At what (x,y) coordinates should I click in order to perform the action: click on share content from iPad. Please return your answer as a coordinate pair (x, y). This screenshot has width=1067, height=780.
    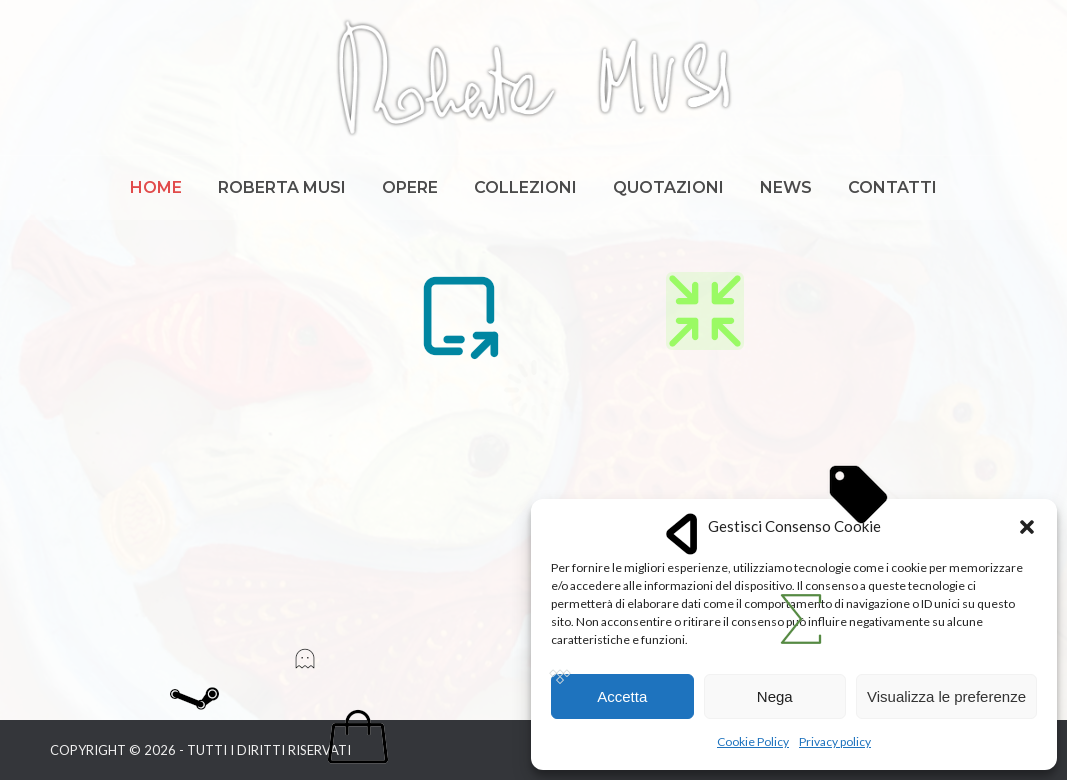
    Looking at the image, I should click on (459, 316).